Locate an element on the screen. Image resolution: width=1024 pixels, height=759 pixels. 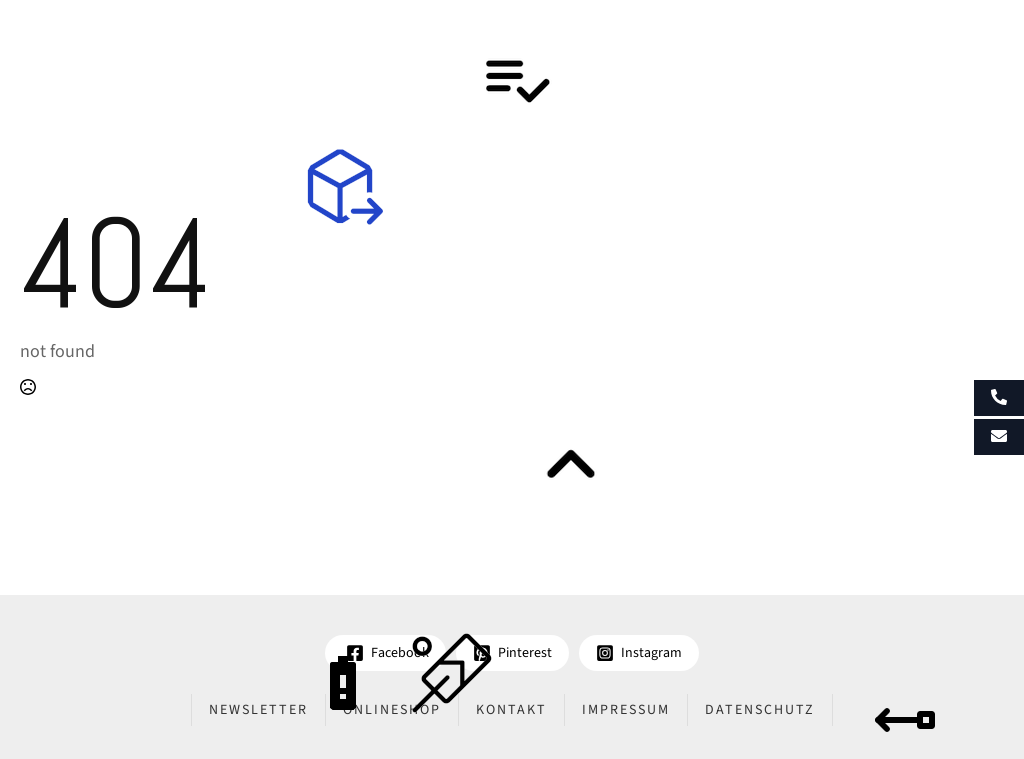
indicates low battery warning is located at coordinates (343, 683).